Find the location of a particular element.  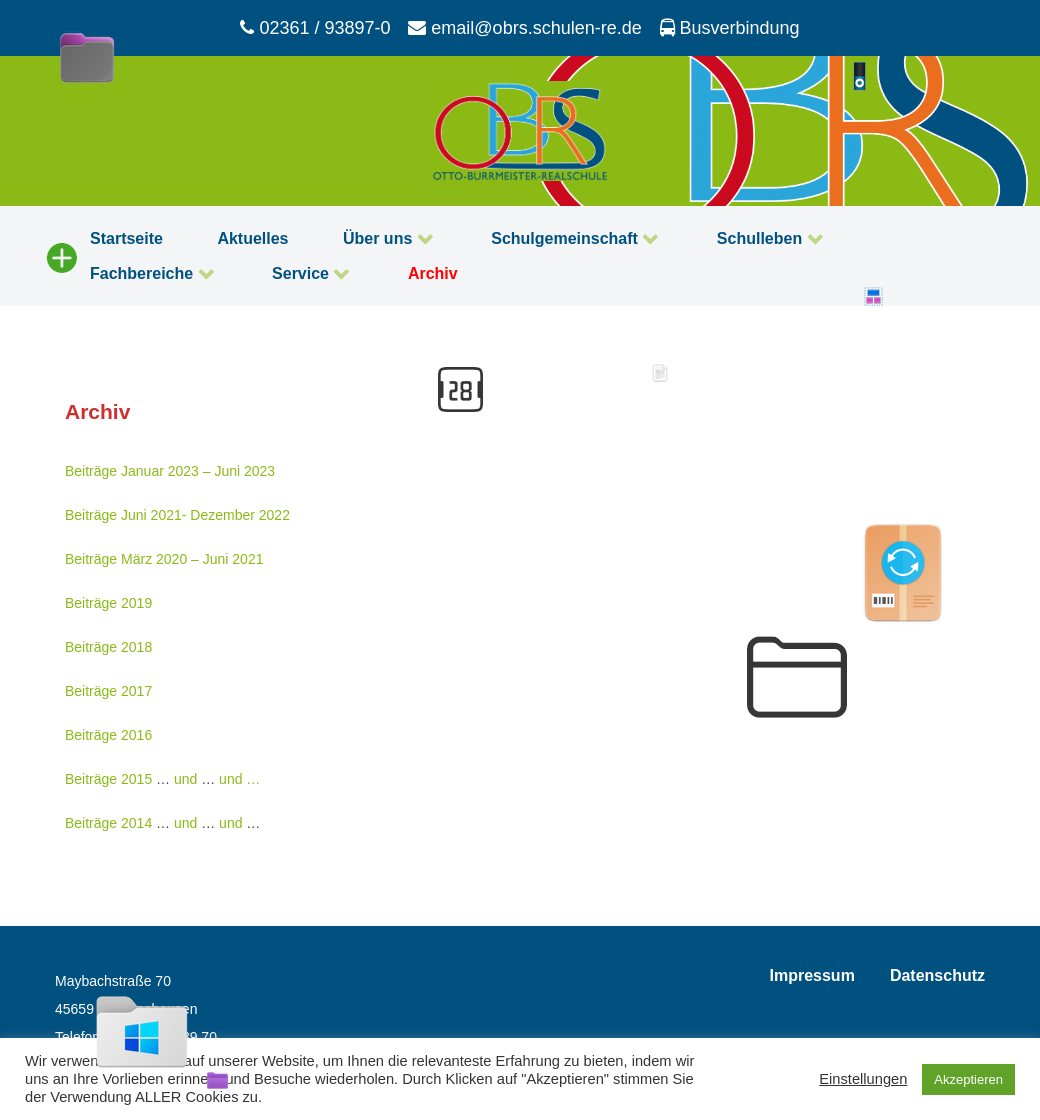

open the calendar app is located at coordinates (460, 389).